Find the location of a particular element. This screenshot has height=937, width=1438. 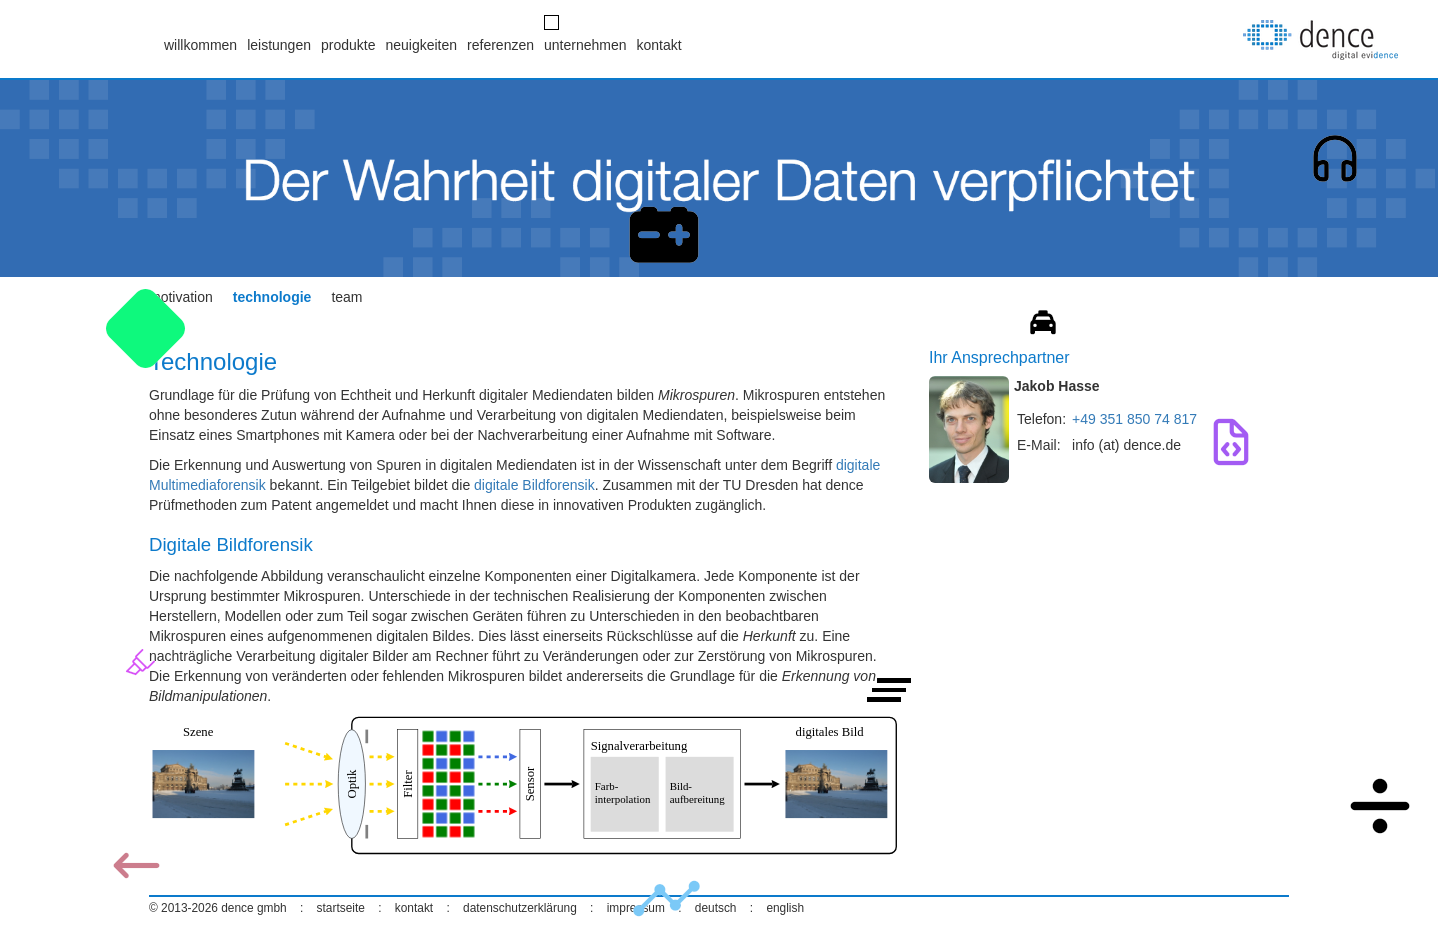

perform division operation is located at coordinates (1380, 806).